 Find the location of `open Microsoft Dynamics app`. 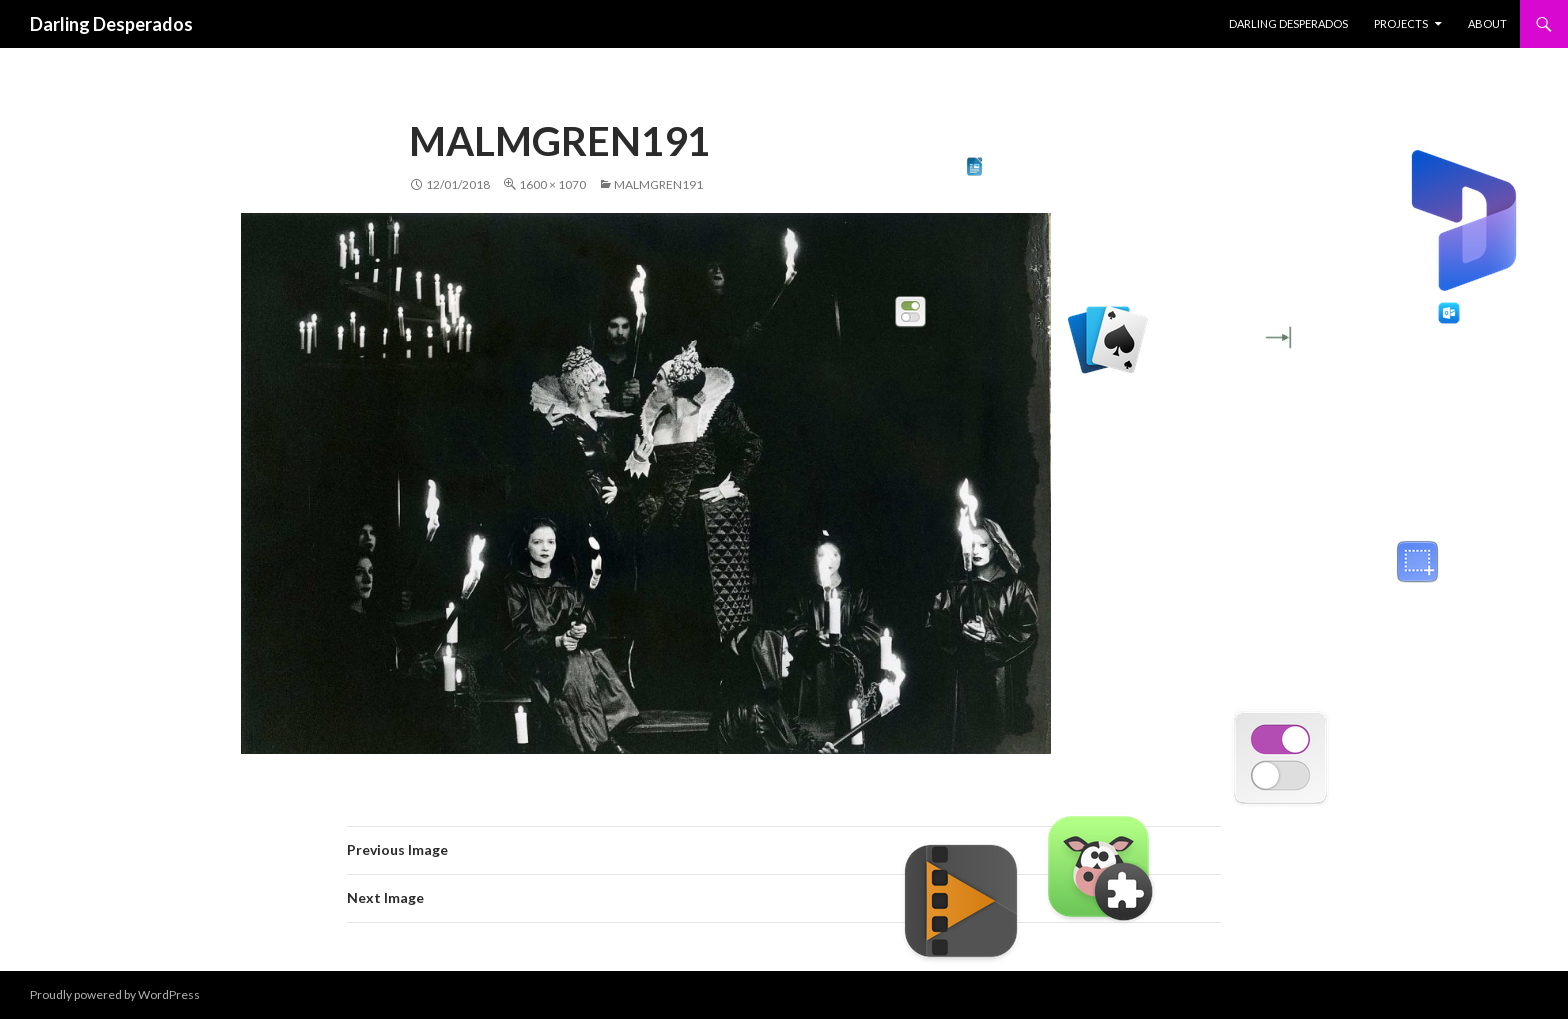

open Microsoft Dynamics app is located at coordinates (1465, 220).